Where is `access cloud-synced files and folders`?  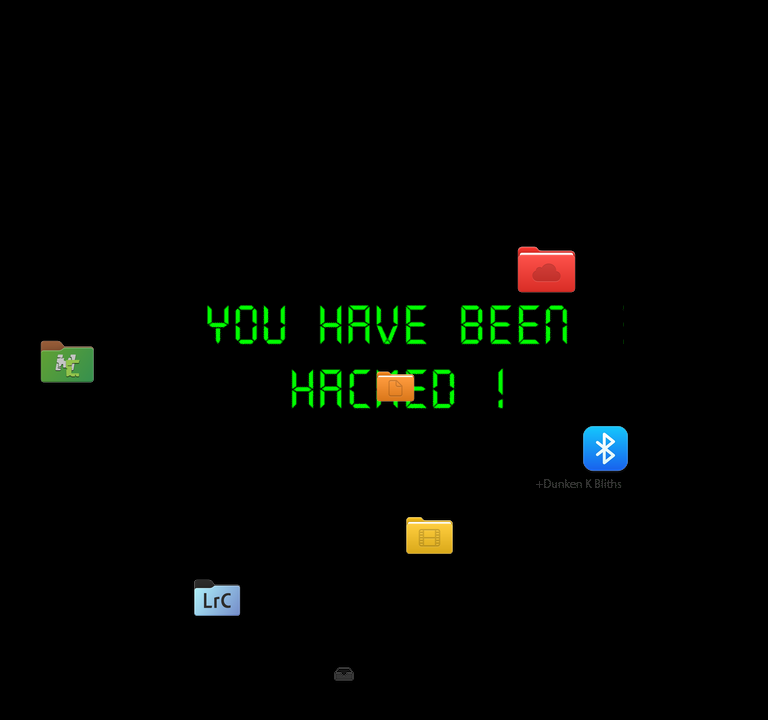
access cloud-synced files and folders is located at coordinates (546, 269).